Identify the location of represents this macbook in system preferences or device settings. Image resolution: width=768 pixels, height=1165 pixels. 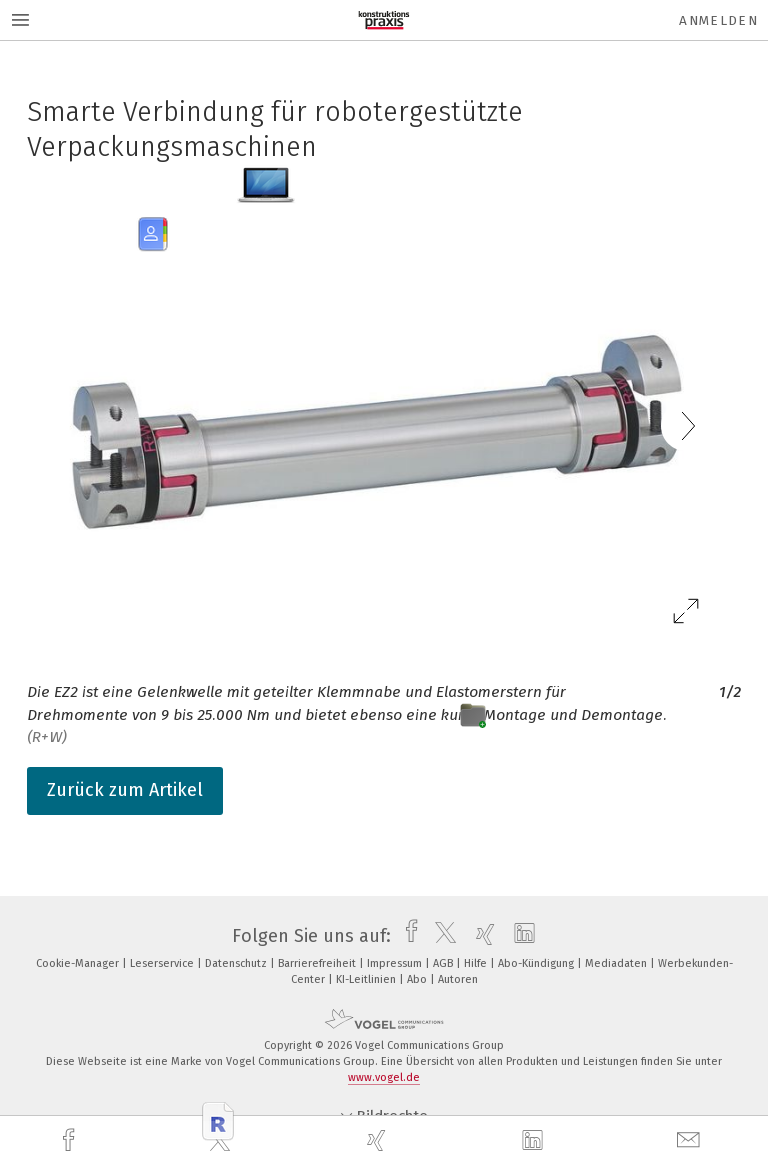
(266, 182).